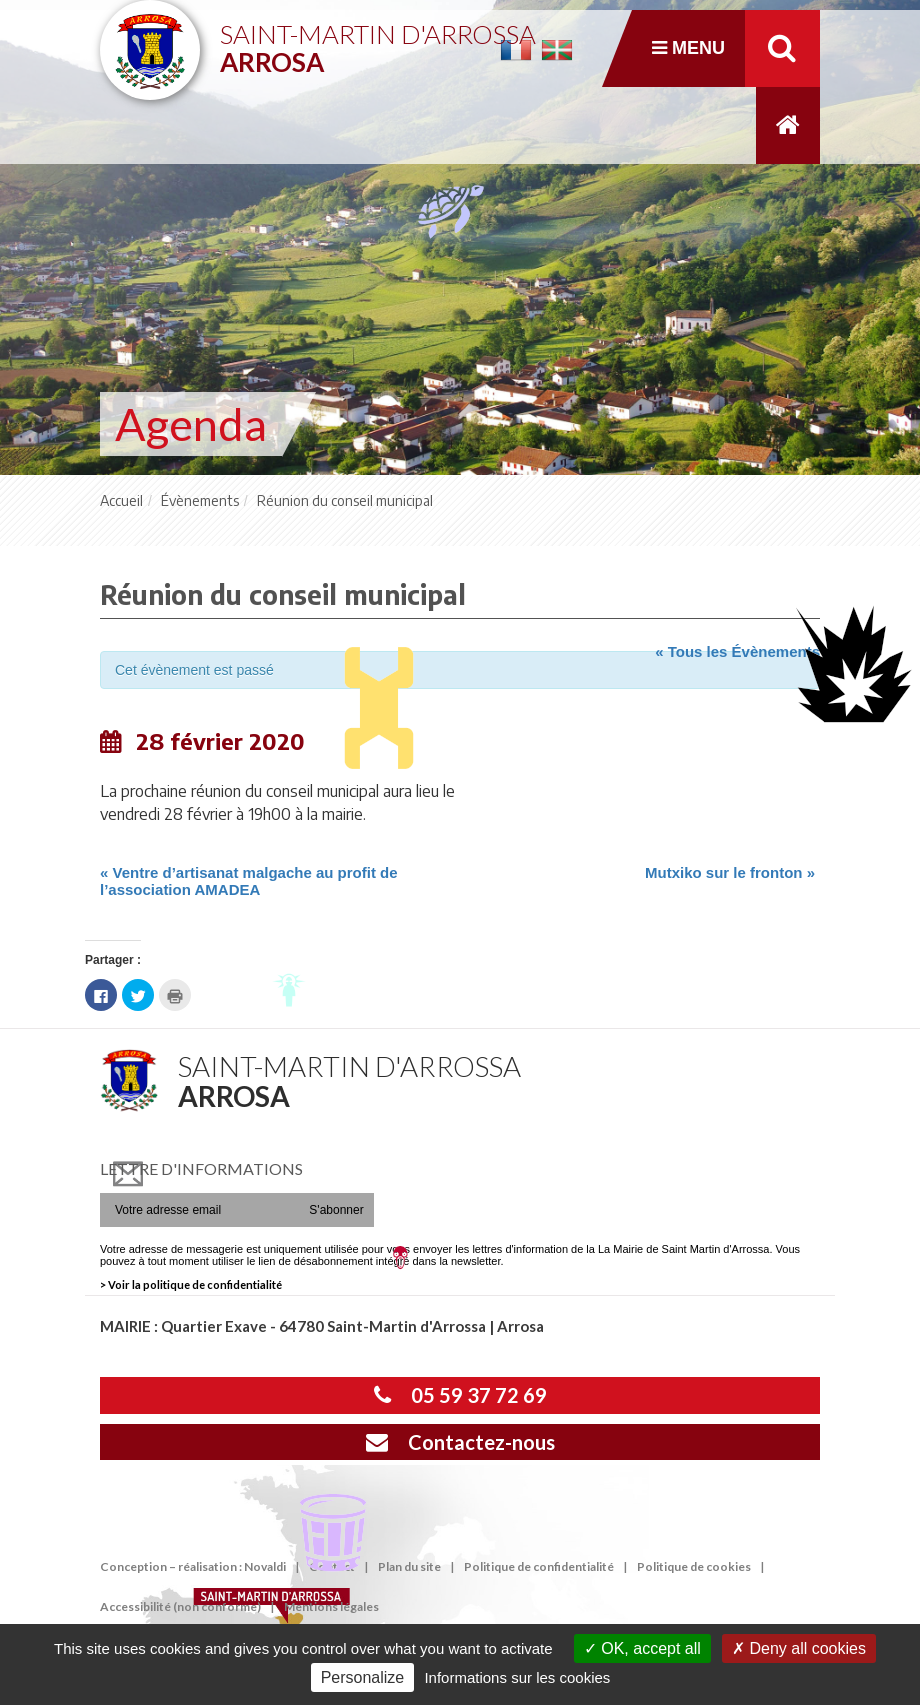 The image size is (920, 1705). Describe the element at coordinates (451, 212) in the screenshot. I see `indicates marine wildlife or ocean conservation content` at that location.